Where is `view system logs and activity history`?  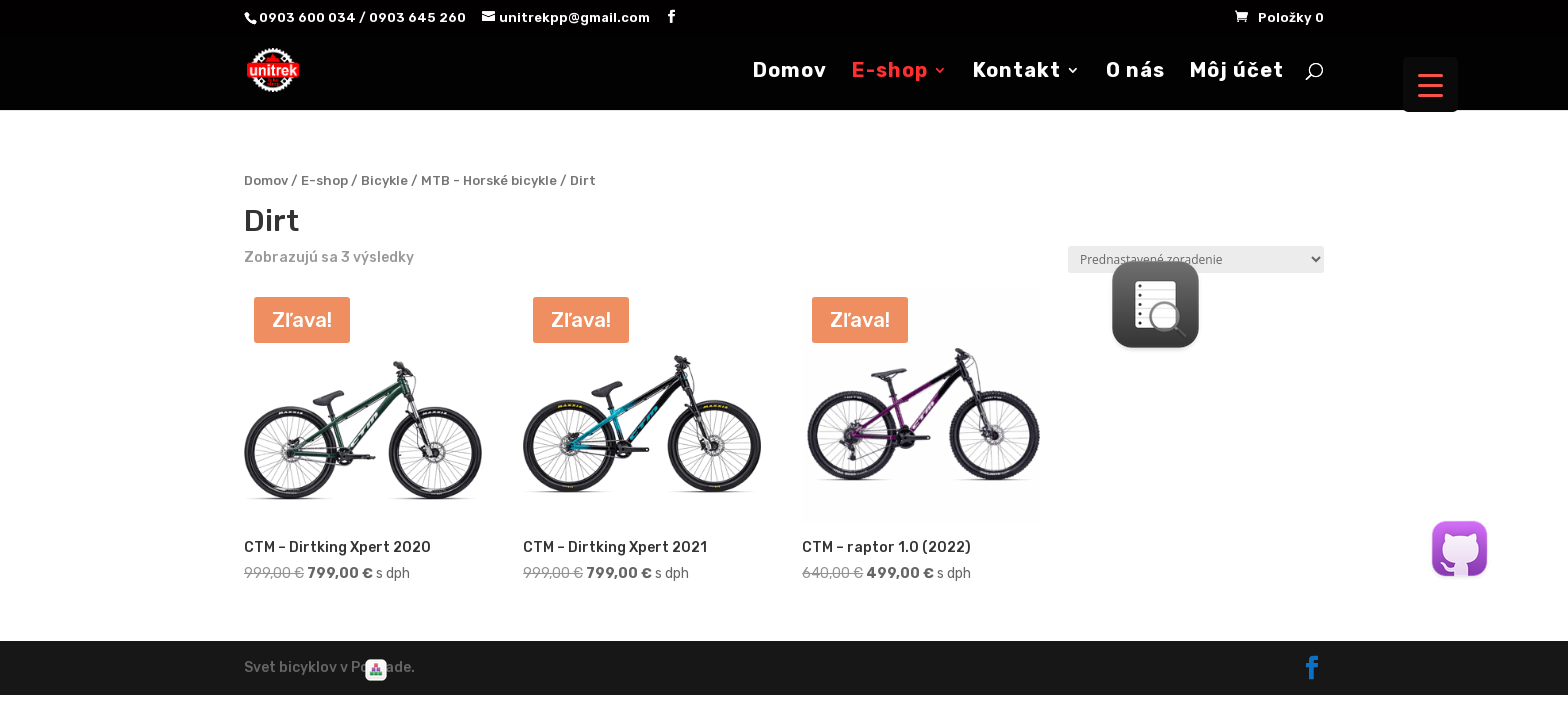
view system logs and activity history is located at coordinates (1155, 304).